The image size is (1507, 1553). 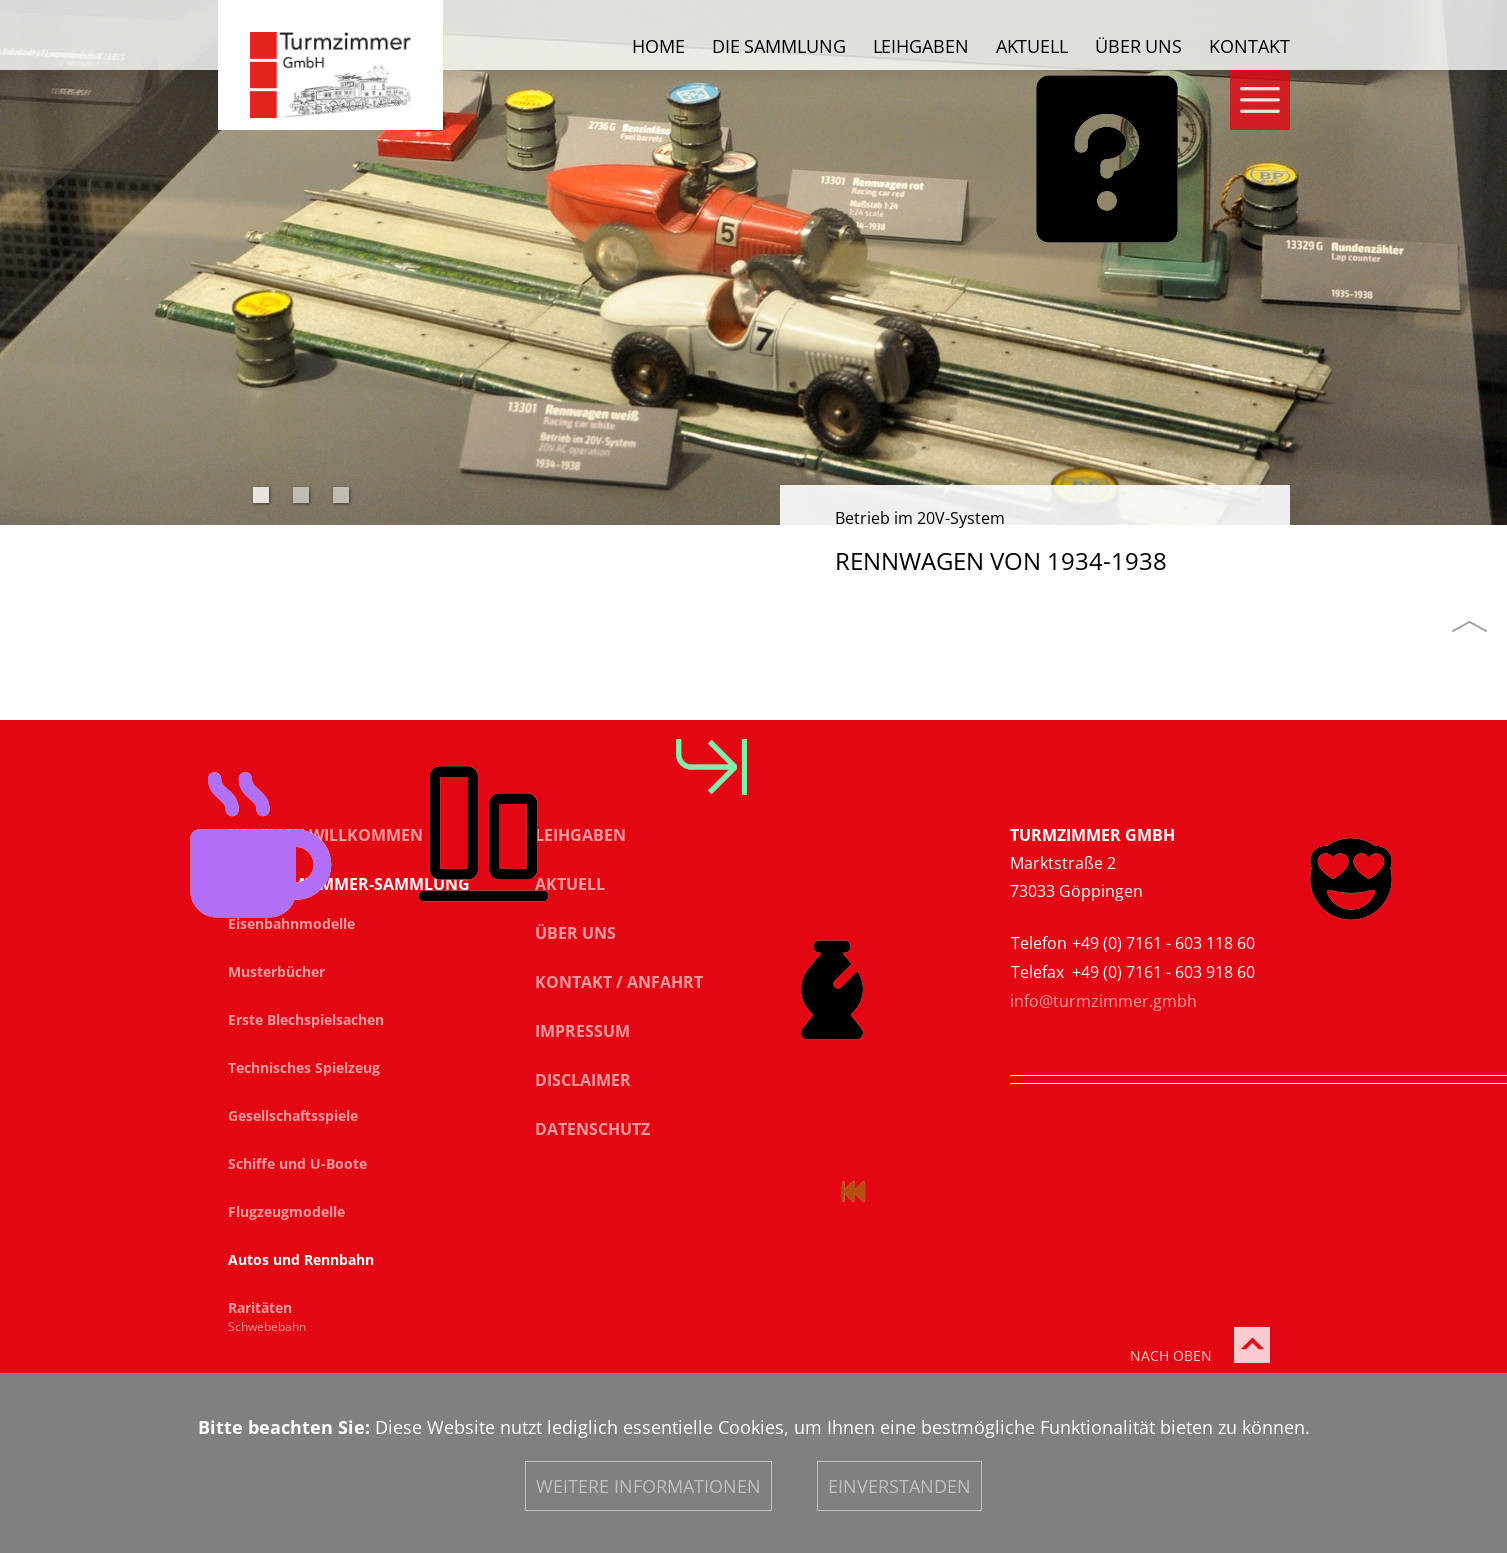 I want to click on align selected objects to the bottom edge, so click(x=483, y=836).